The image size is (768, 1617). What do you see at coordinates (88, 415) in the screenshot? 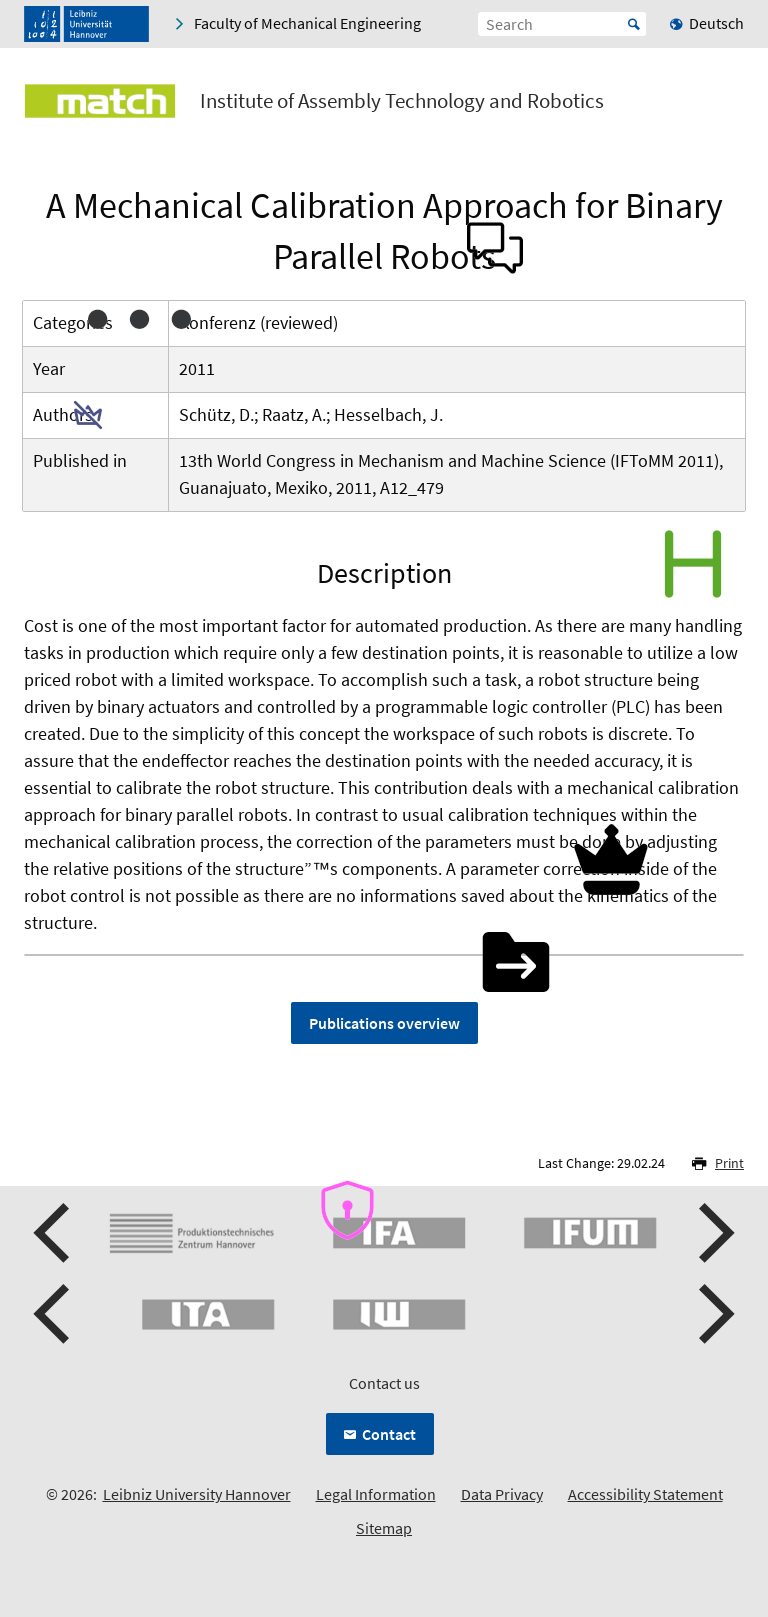
I see `remove premium or VIP status` at bounding box center [88, 415].